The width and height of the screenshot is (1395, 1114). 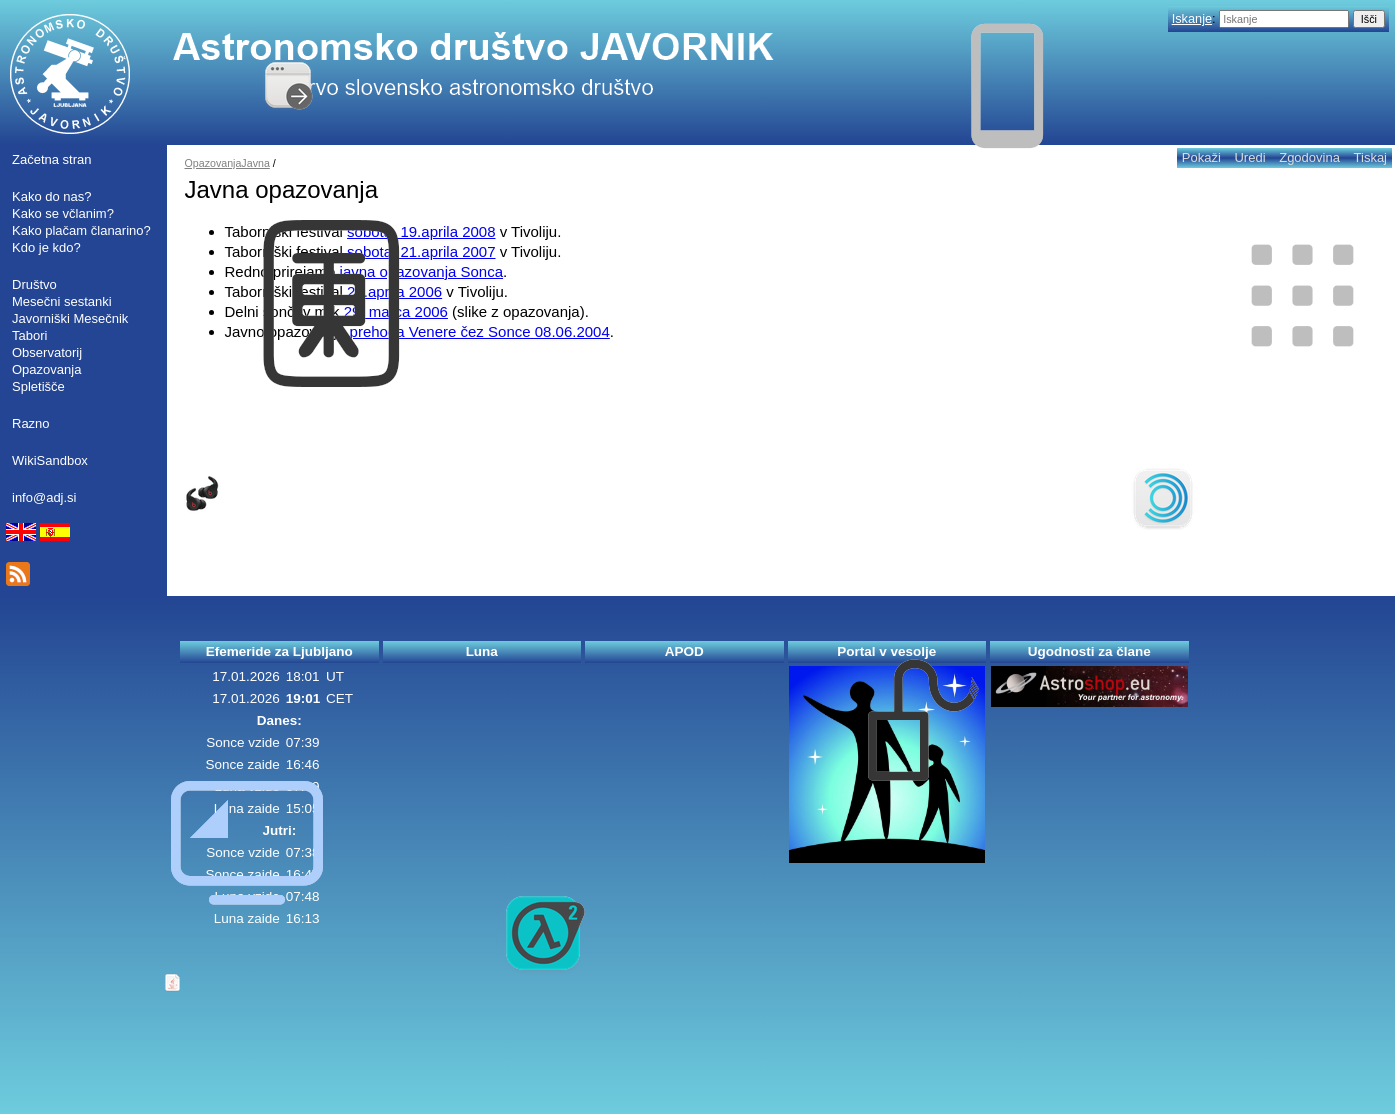 What do you see at coordinates (543, 933) in the screenshot?
I see `launch Half-Life 2: Lost Coast` at bounding box center [543, 933].